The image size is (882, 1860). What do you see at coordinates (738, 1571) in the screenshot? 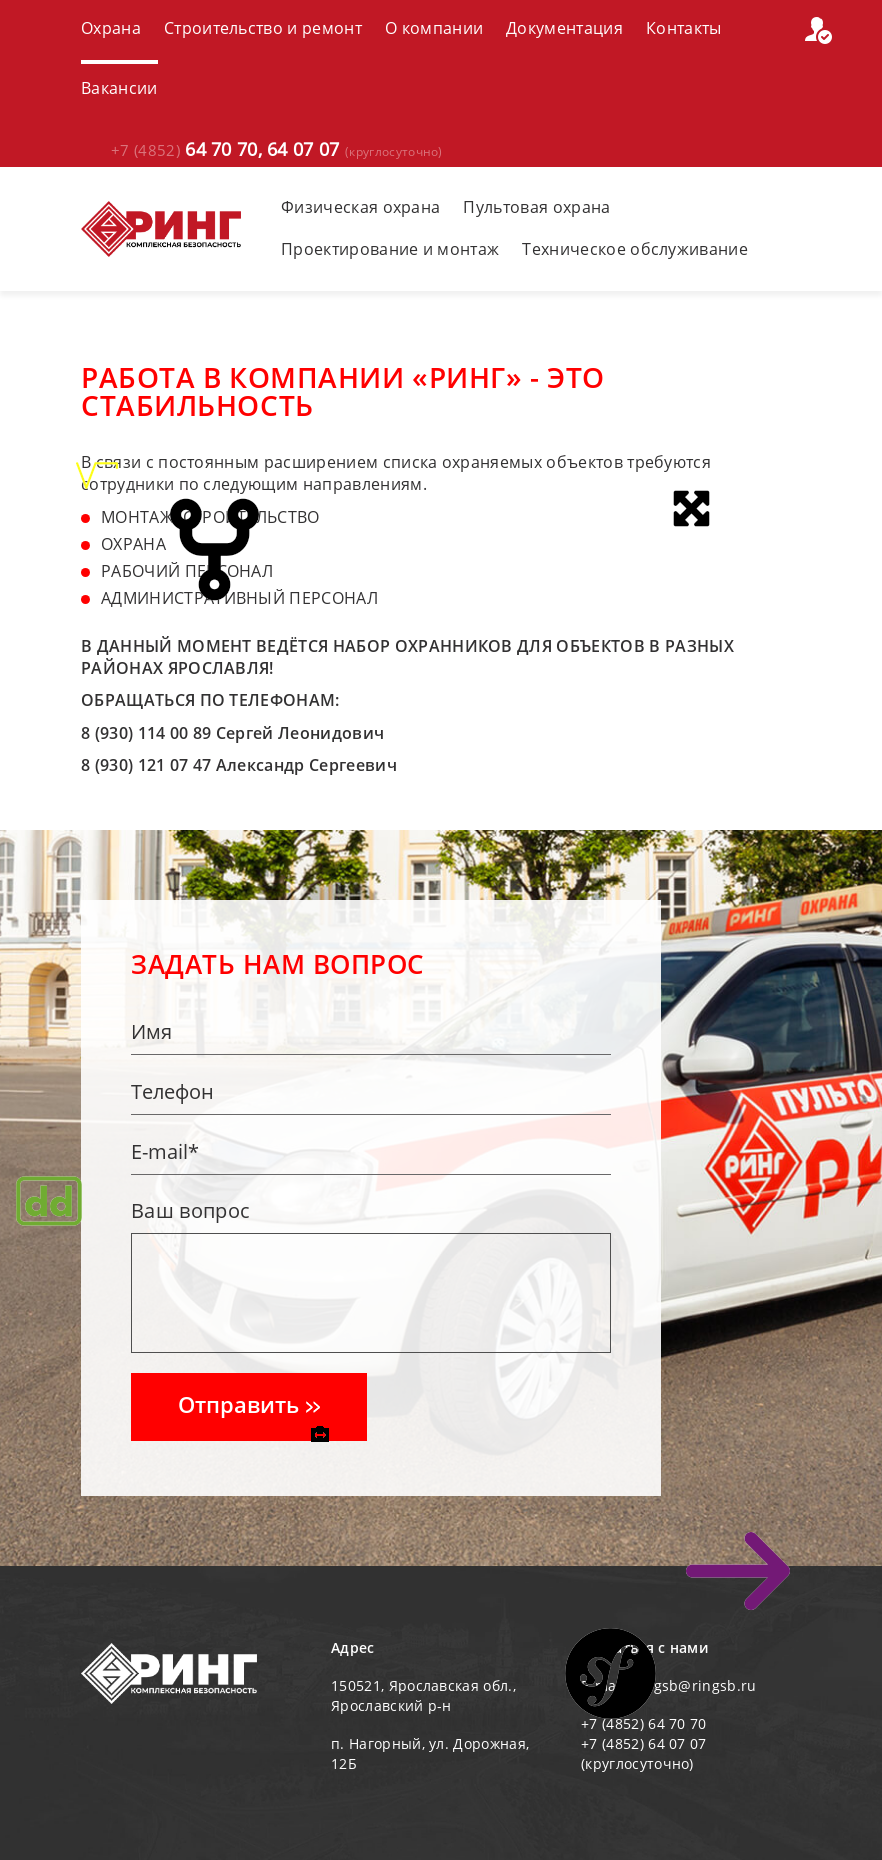
I see `proceed to the next step` at bounding box center [738, 1571].